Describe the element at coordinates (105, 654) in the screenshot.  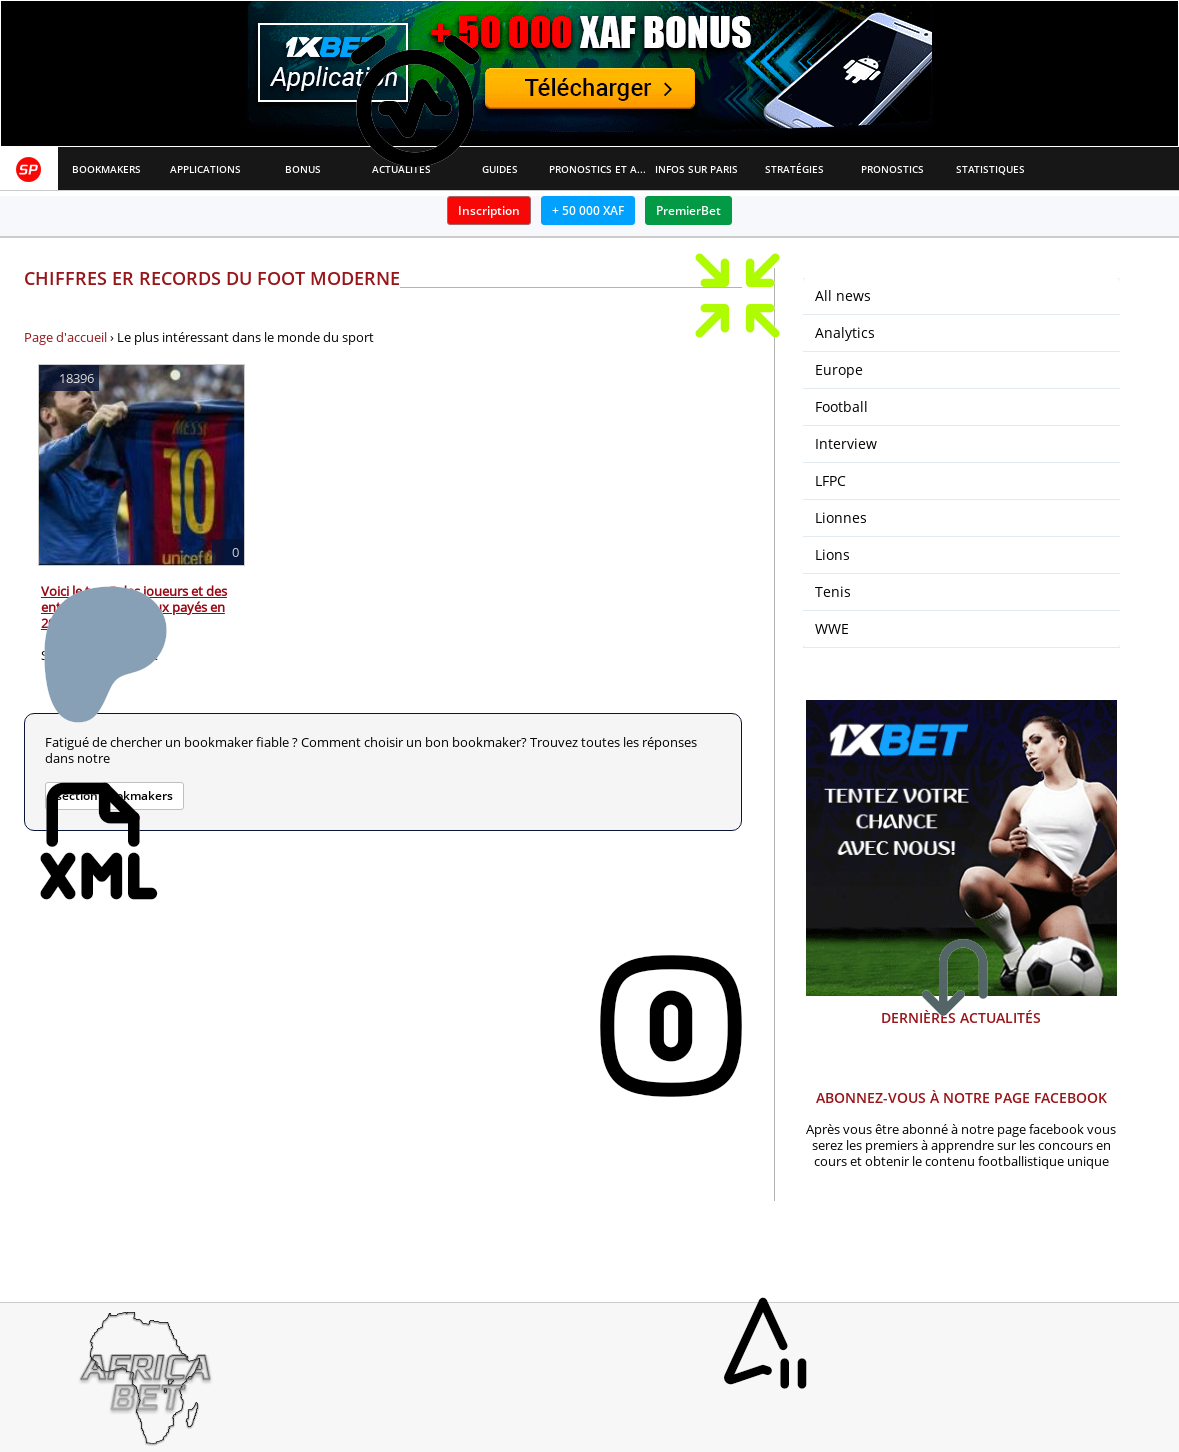
I see `visit patreon page` at that location.